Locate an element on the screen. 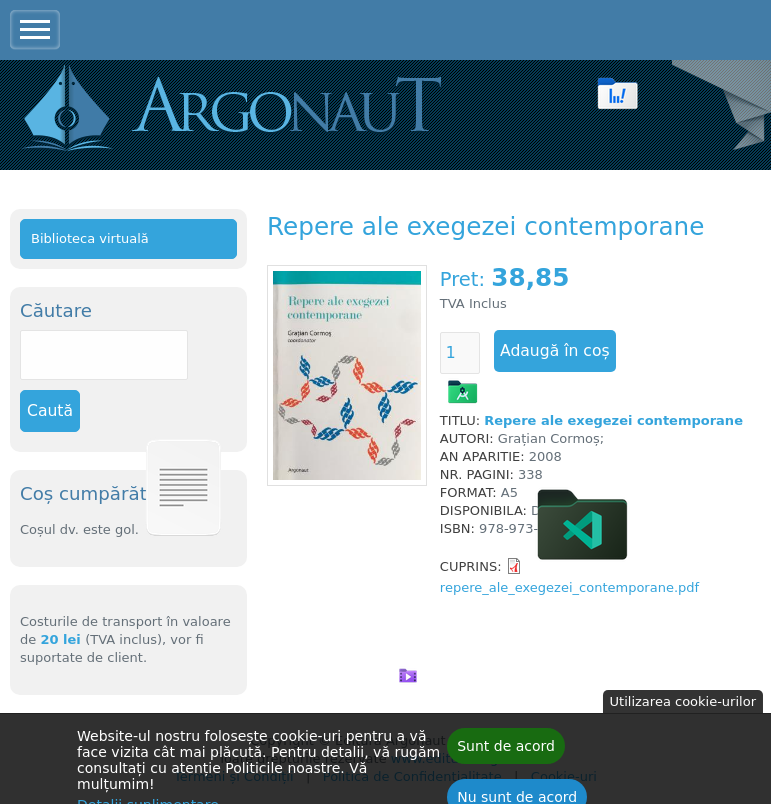 This screenshot has height=804, width=771. open android studio project folder is located at coordinates (462, 392).